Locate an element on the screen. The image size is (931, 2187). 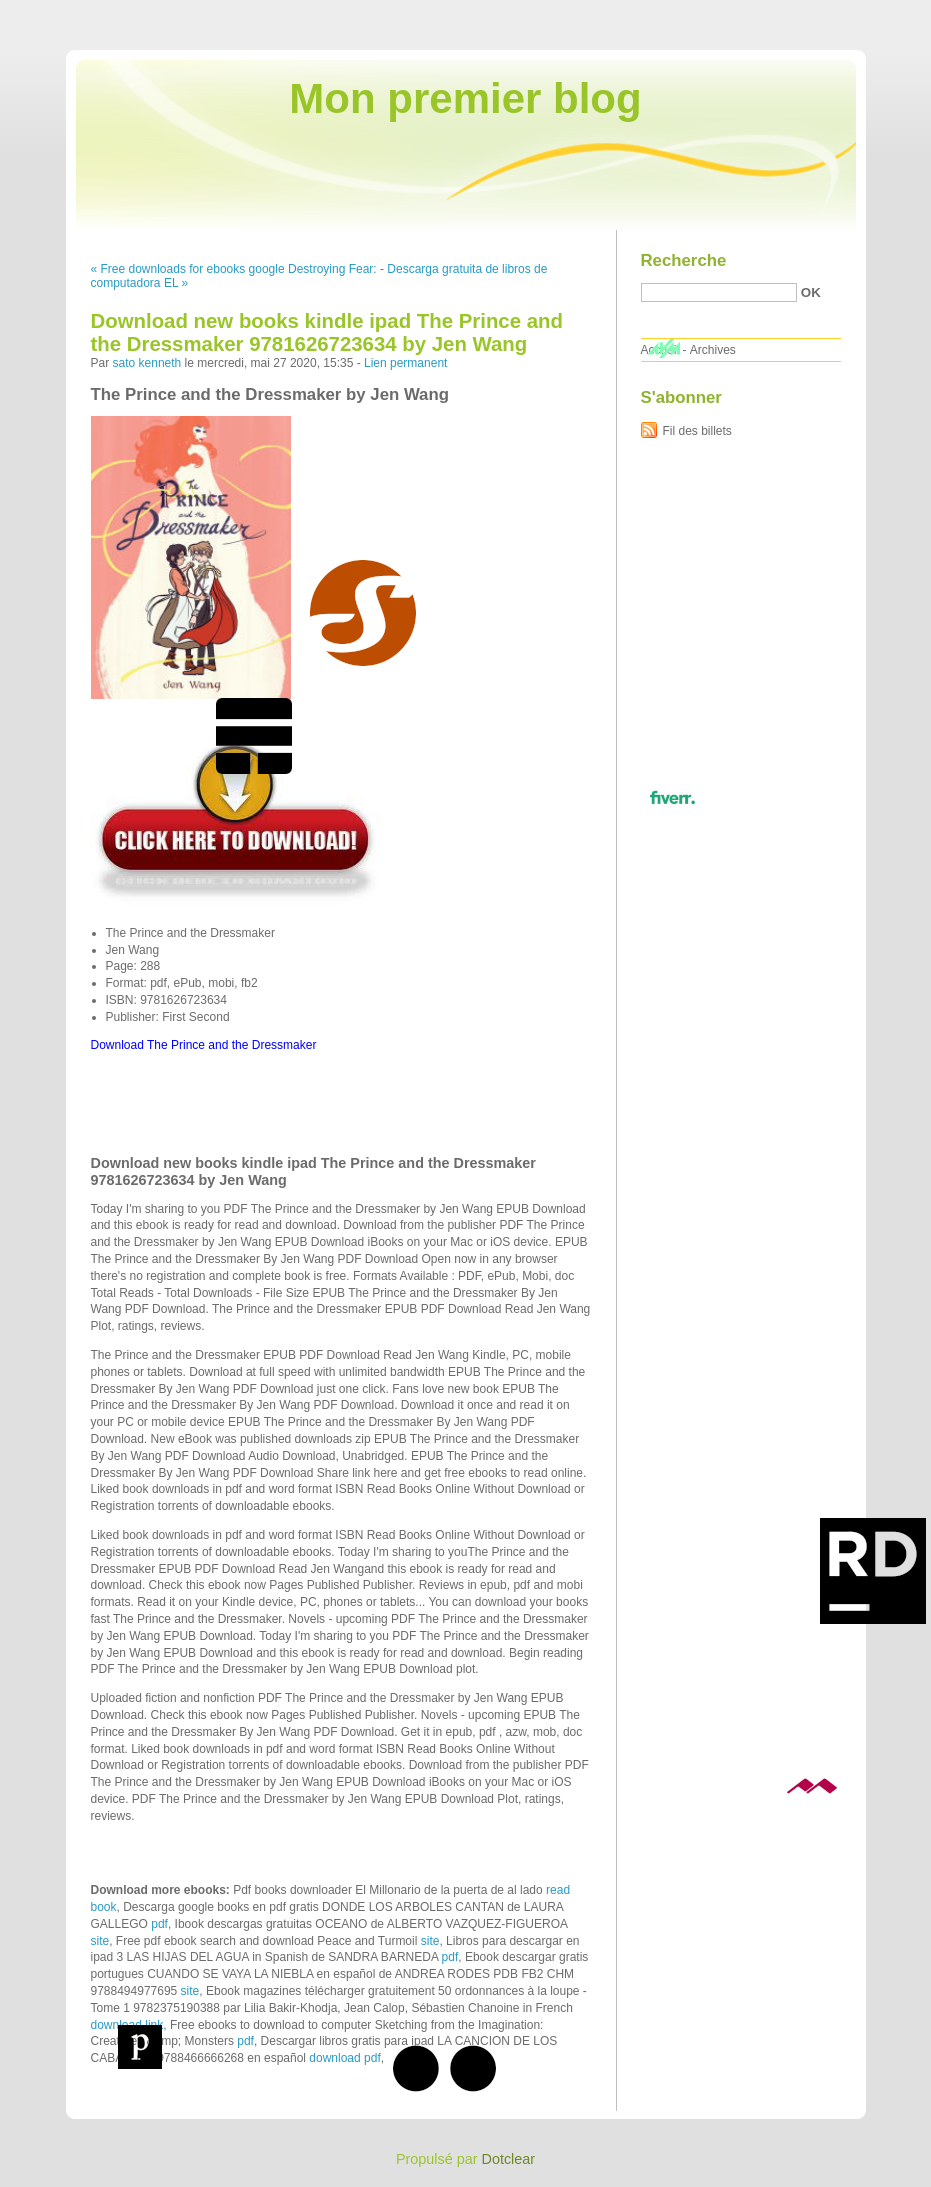
AVM company logo is located at coordinates (663, 348).